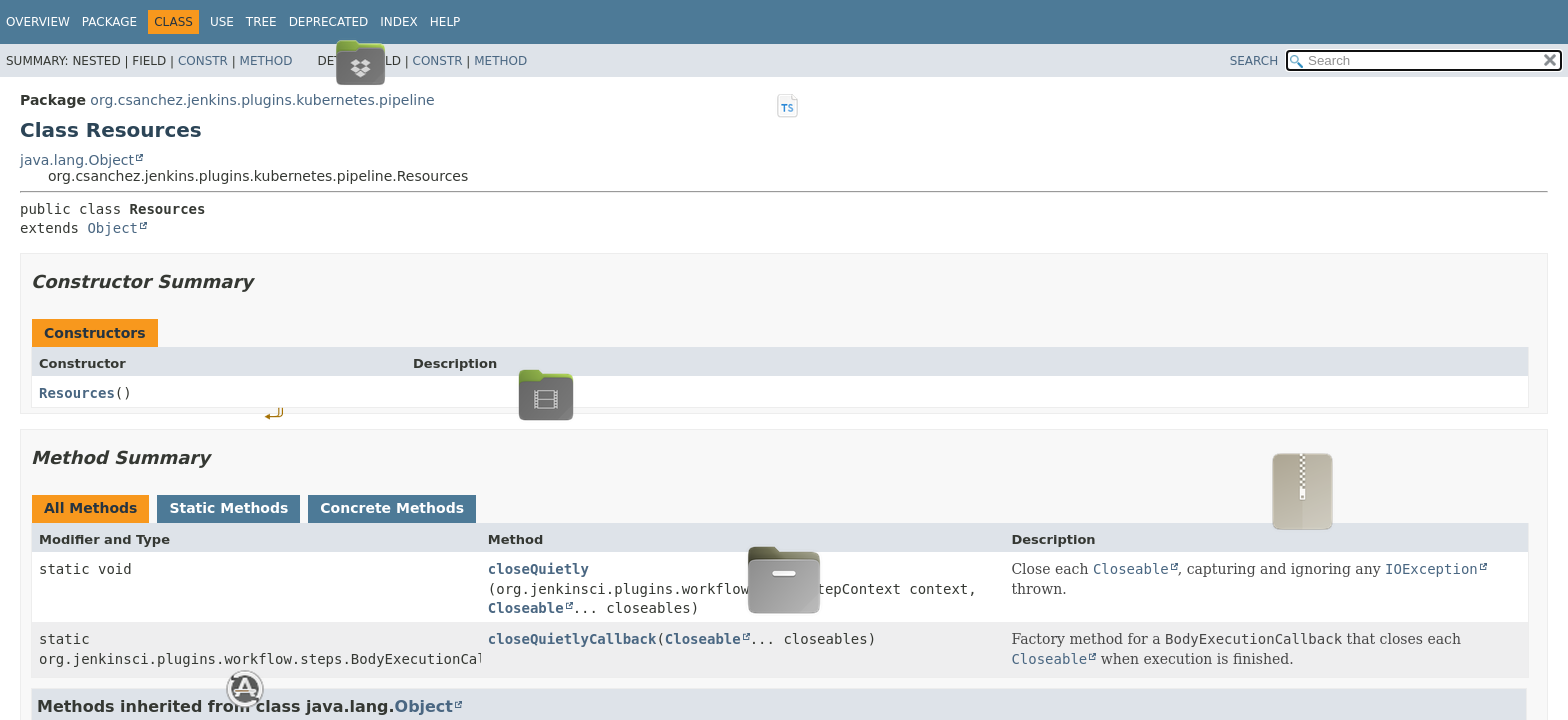 This screenshot has height=720, width=1568. Describe the element at coordinates (360, 62) in the screenshot. I see `open your dropbox folder` at that location.